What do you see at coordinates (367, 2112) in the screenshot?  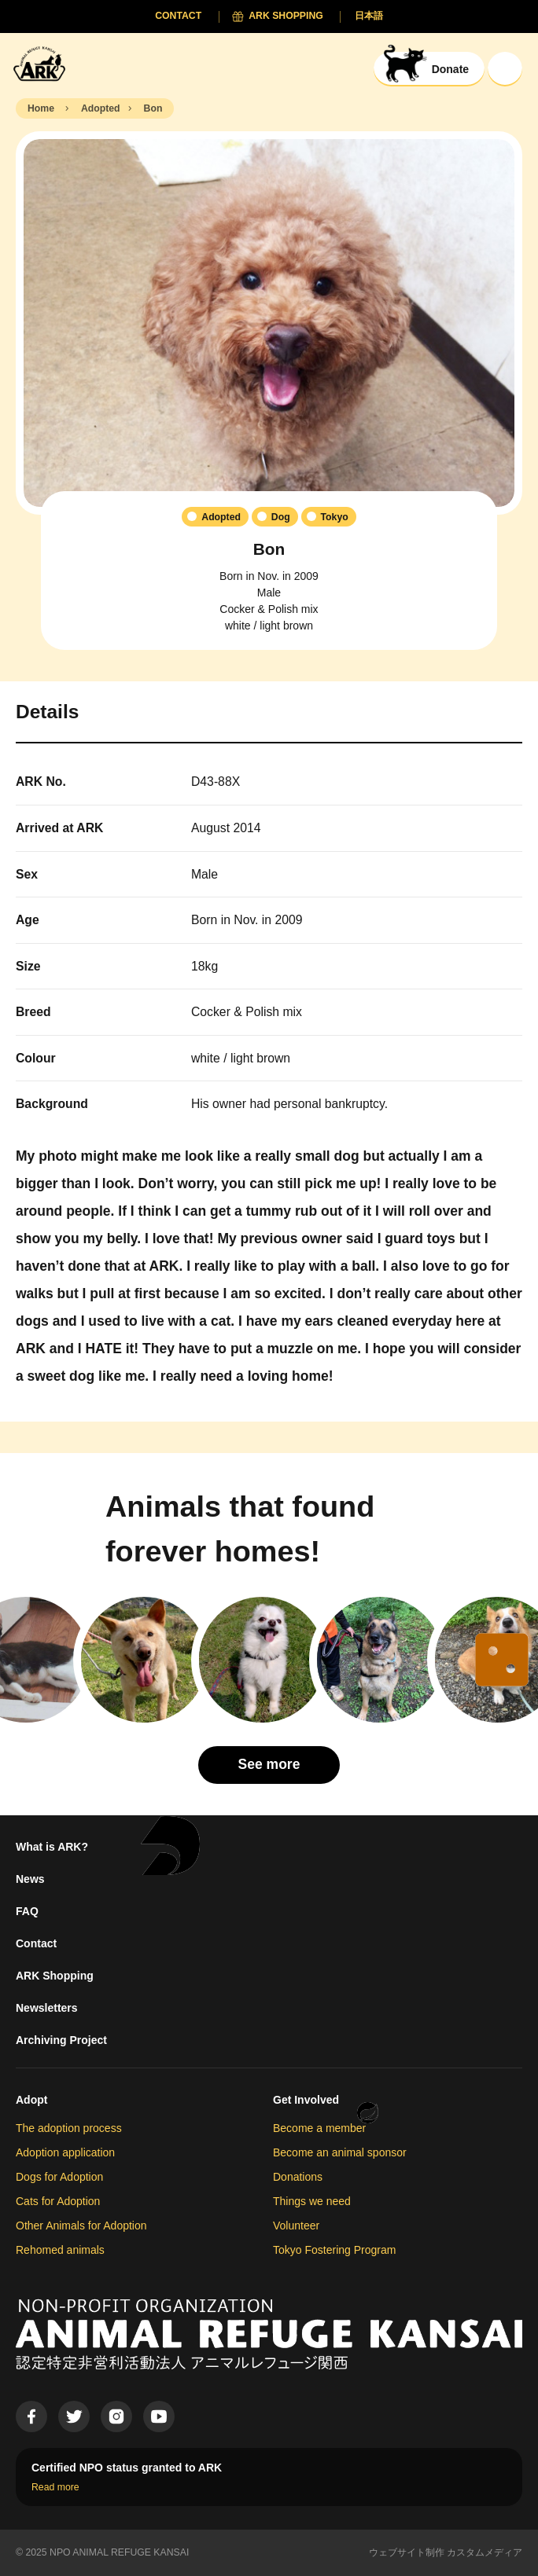 I see `spring framework logo` at bounding box center [367, 2112].